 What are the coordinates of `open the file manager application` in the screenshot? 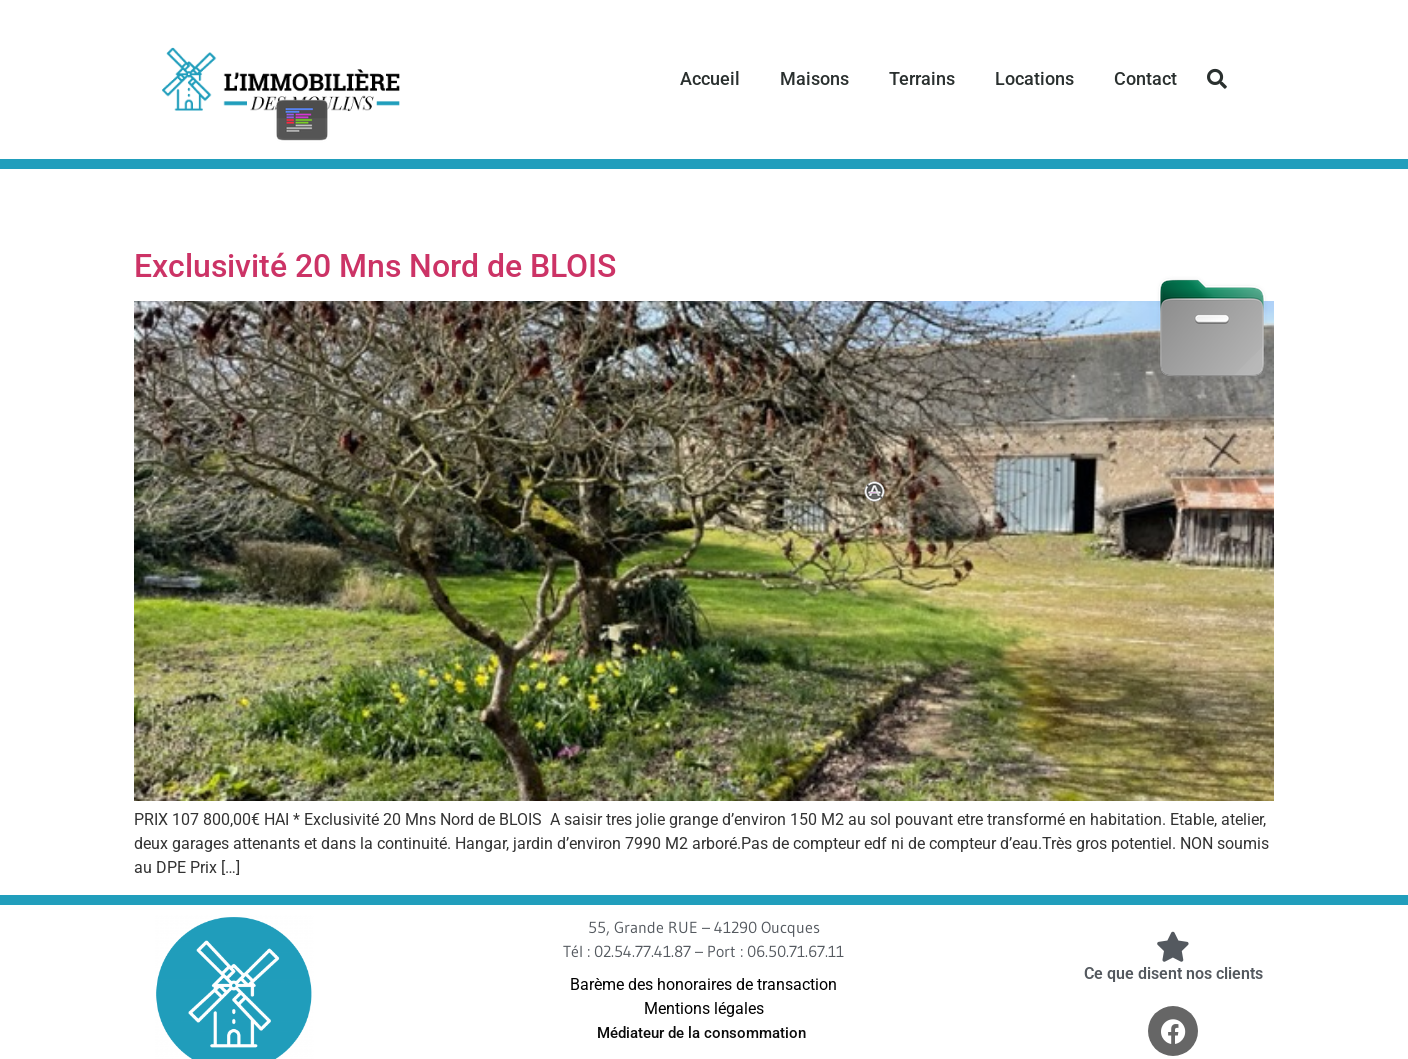 It's located at (1212, 328).